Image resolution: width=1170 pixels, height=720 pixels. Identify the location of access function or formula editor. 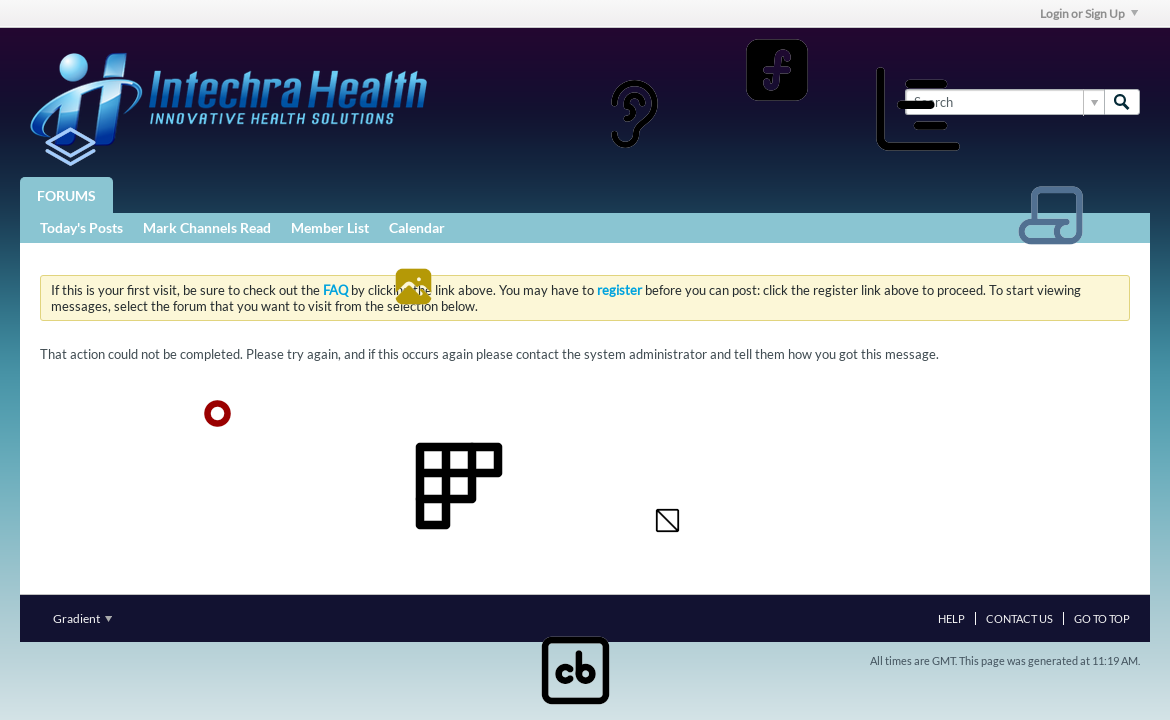
(777, 70).